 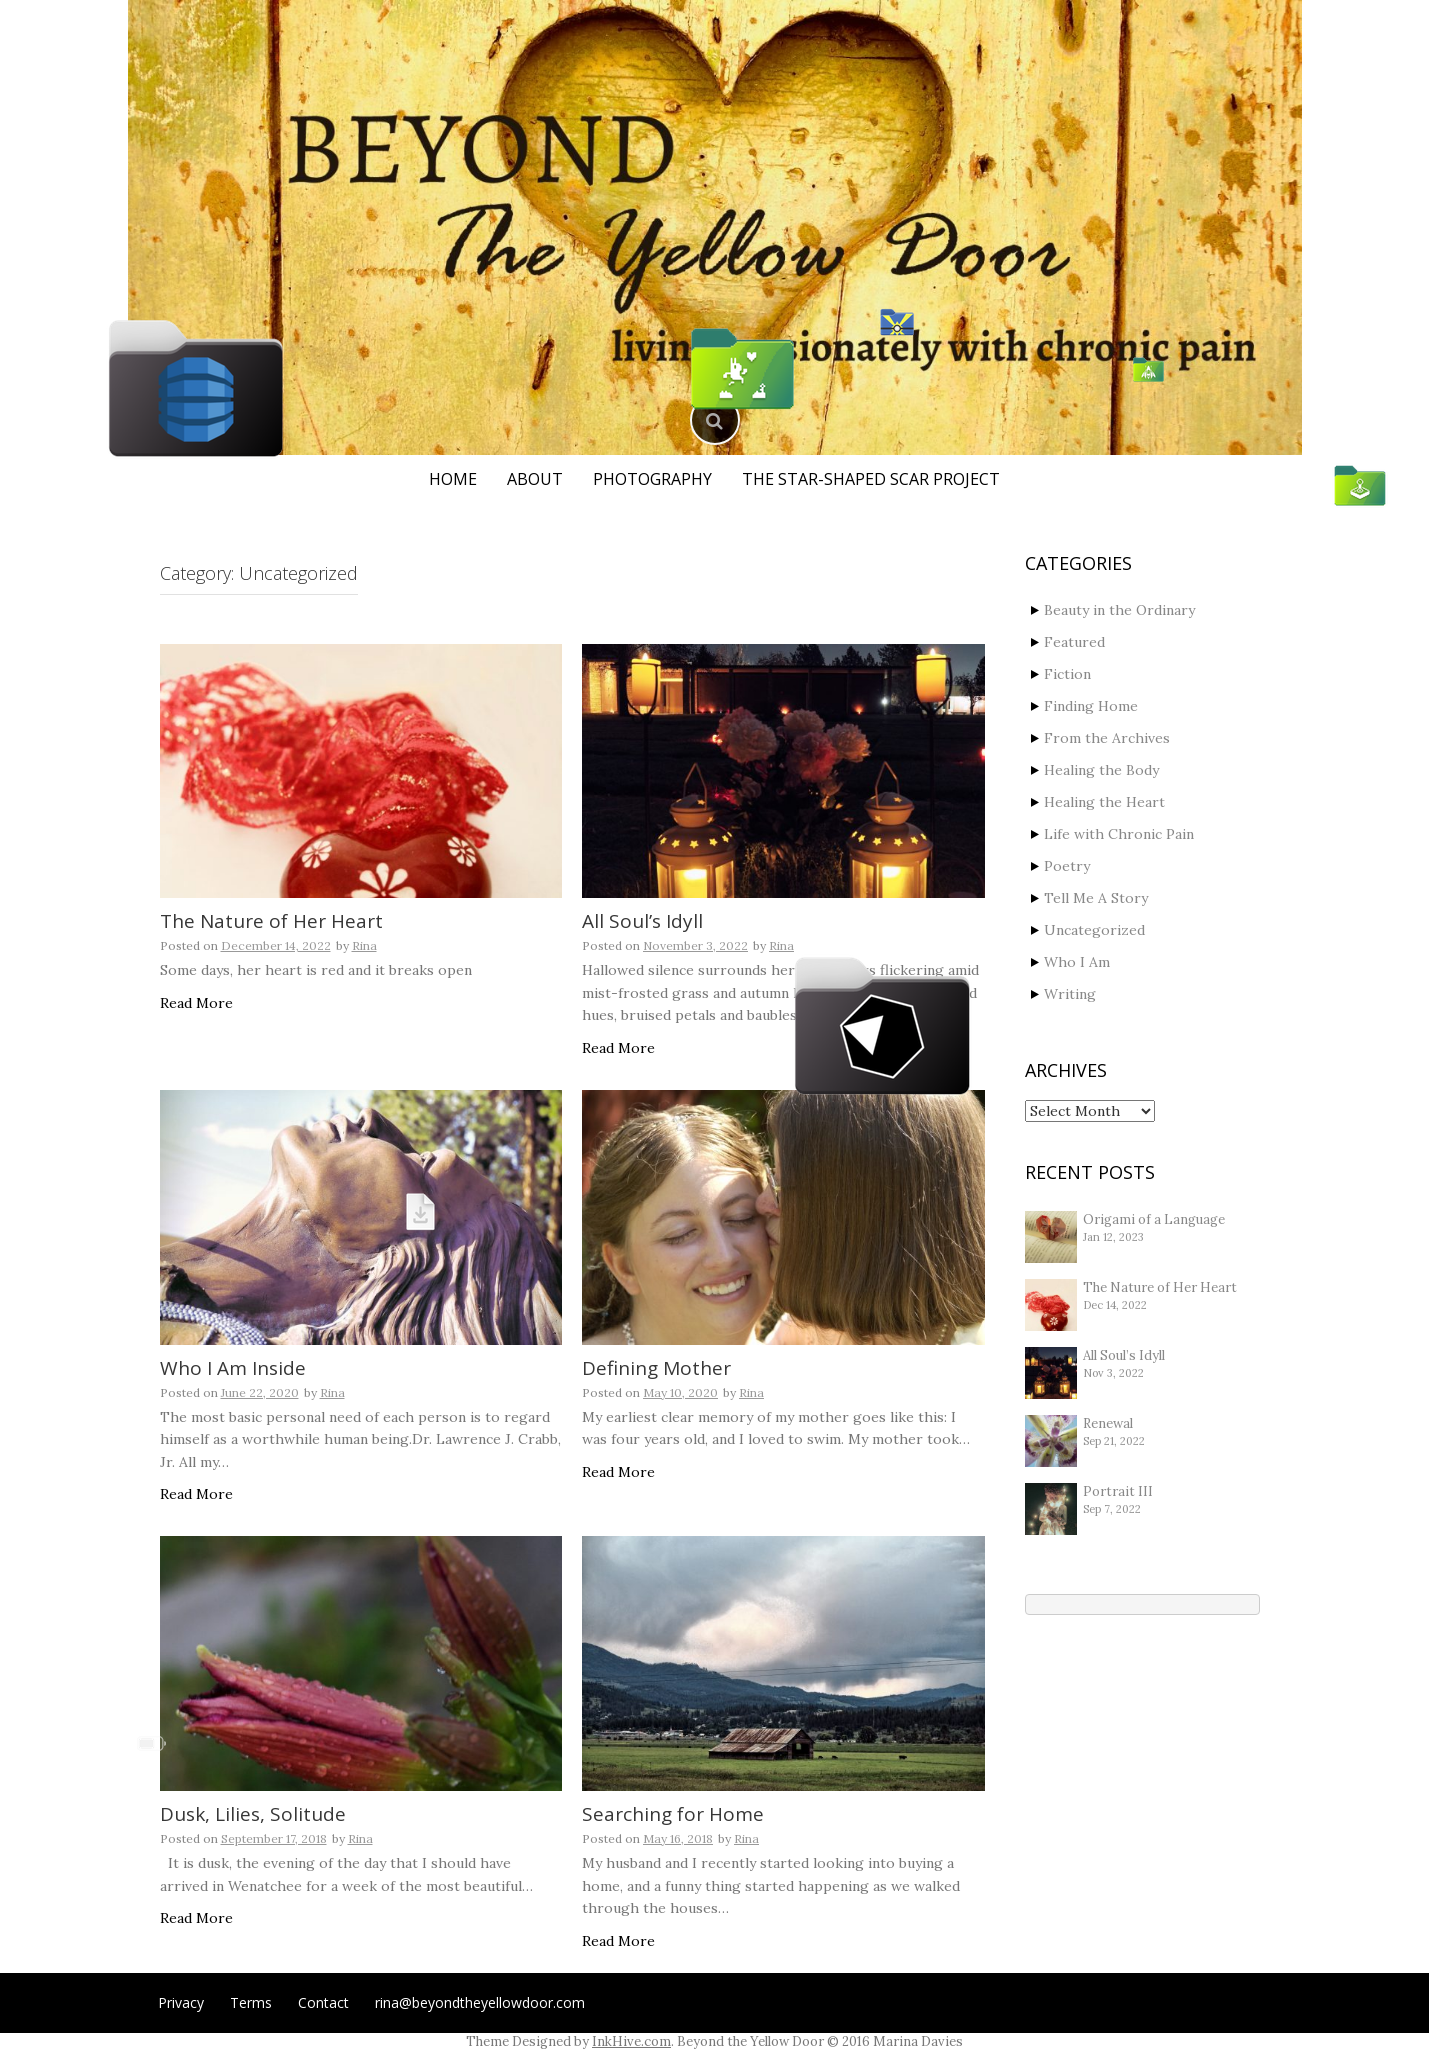 I want to click on open your gamejolt games folder, so click(x=742, y=371).